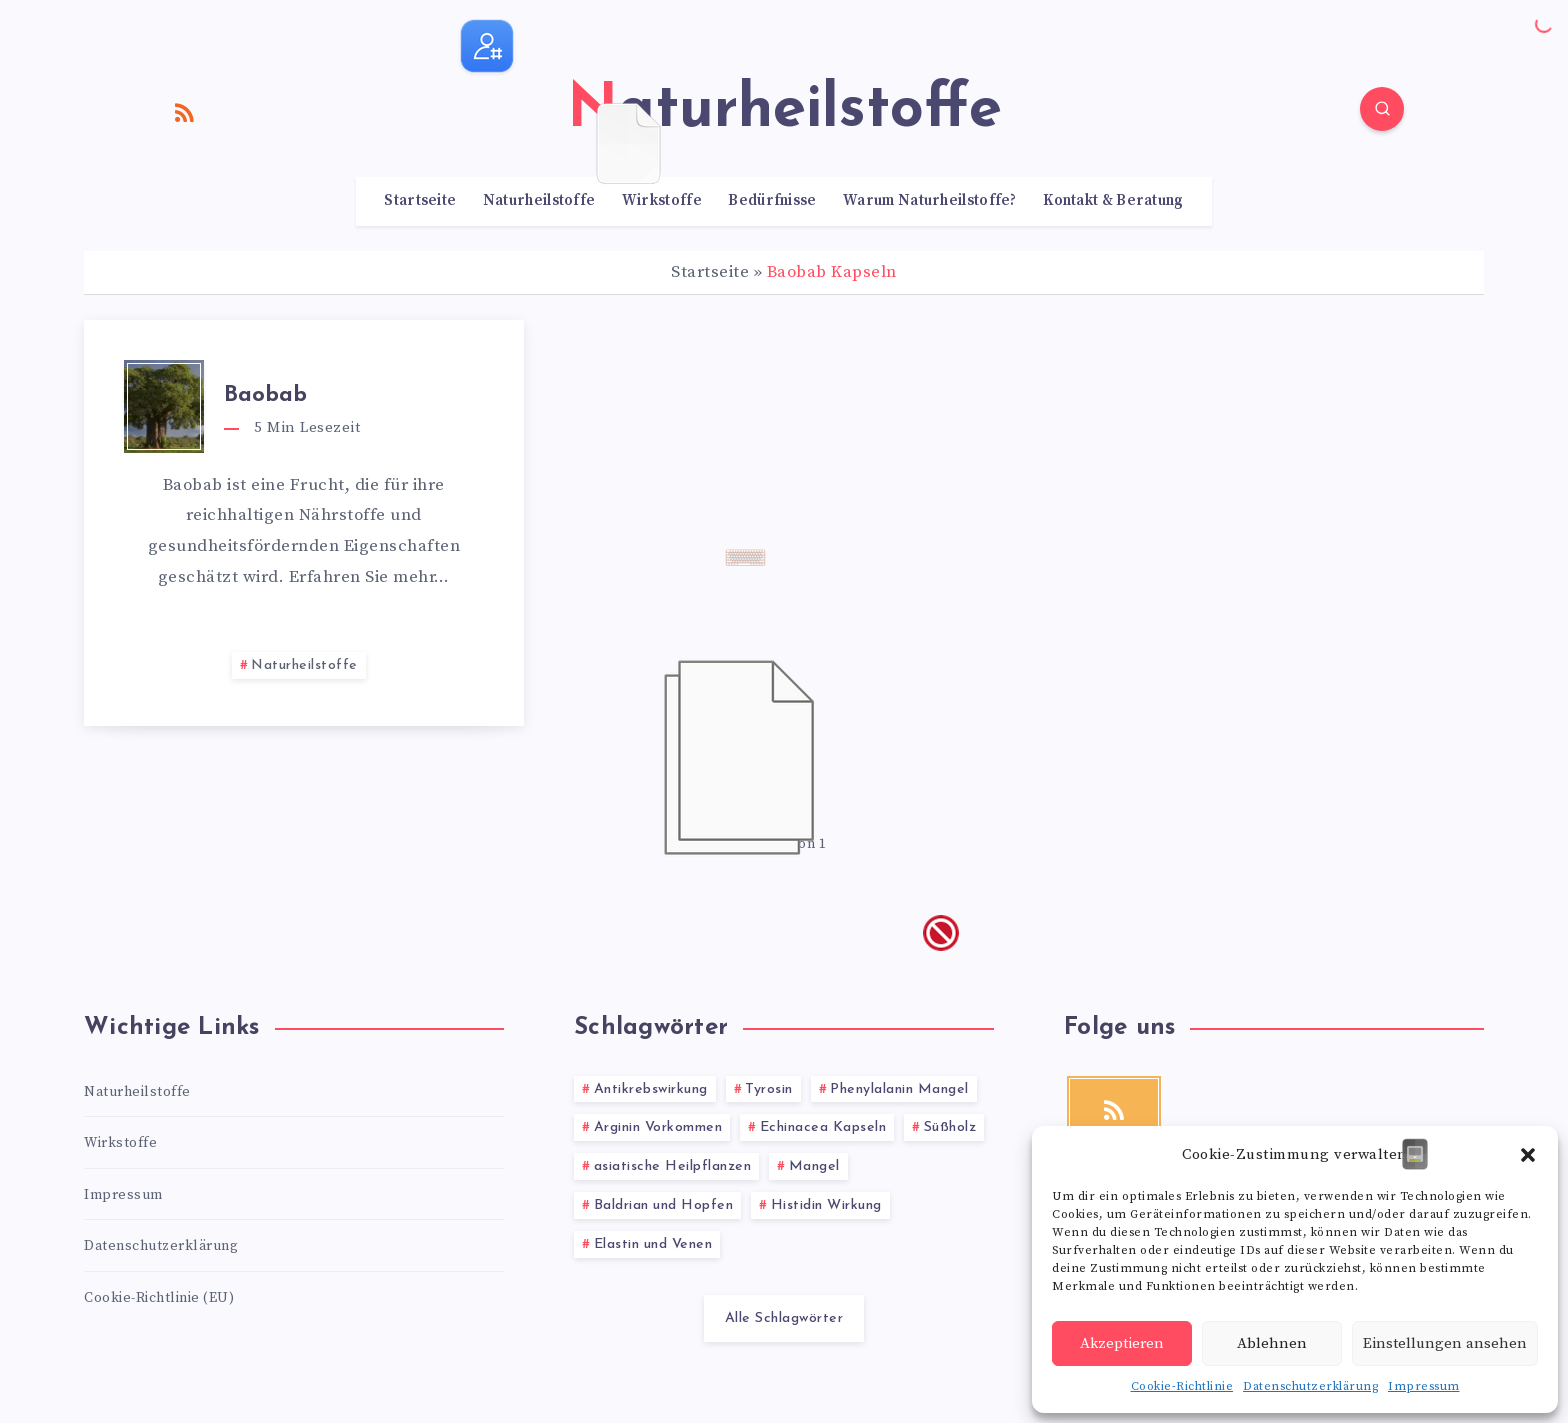 The width and height of the screenshot is (1568, 1423). I want to click on access administrator or sudo user preferences, so click(487, 47).